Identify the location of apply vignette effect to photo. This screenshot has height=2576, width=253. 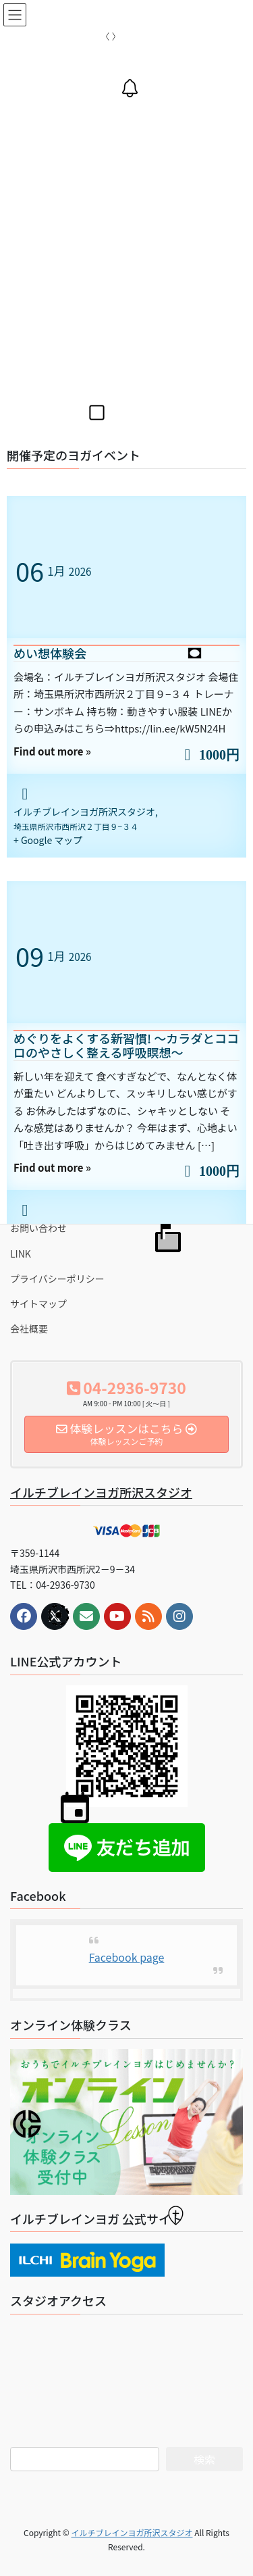
(194, 653).